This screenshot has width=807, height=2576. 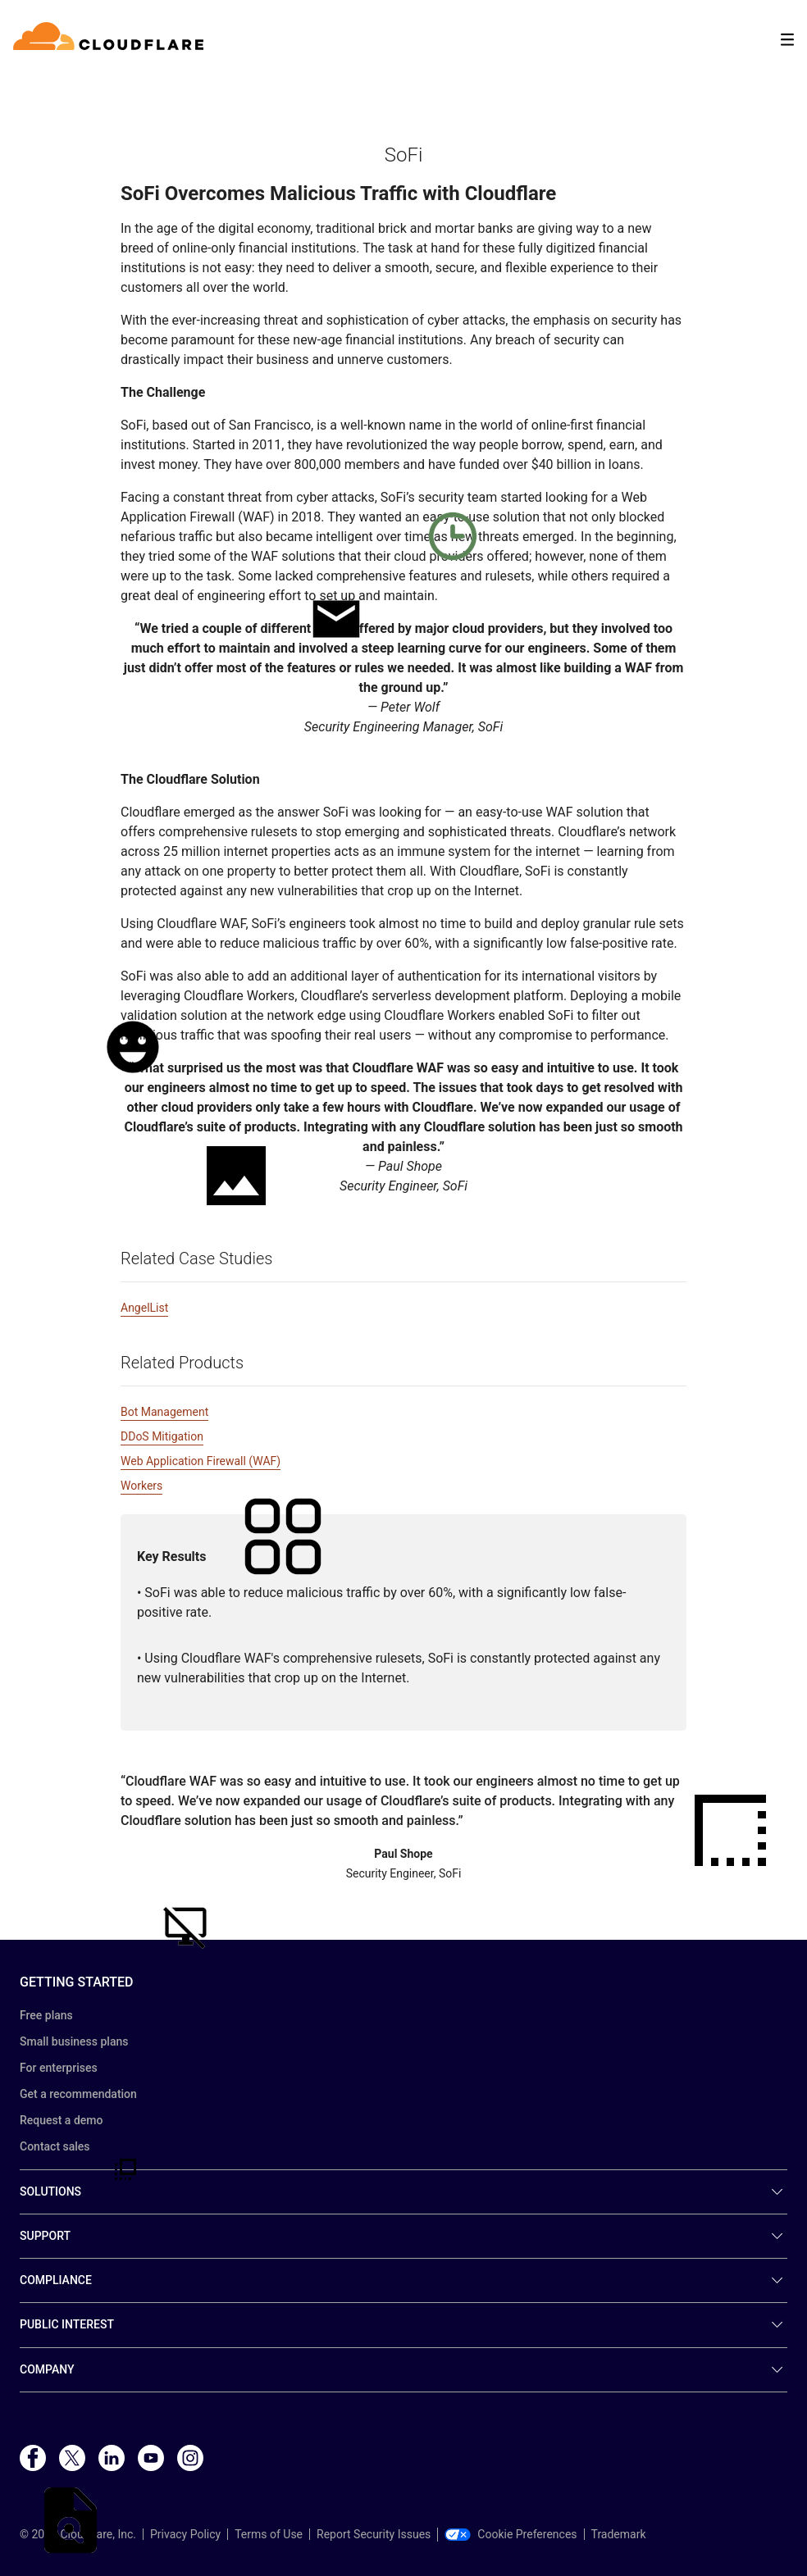 I want to click on bring element to front of layer stack, so click(x=125, y=2169).